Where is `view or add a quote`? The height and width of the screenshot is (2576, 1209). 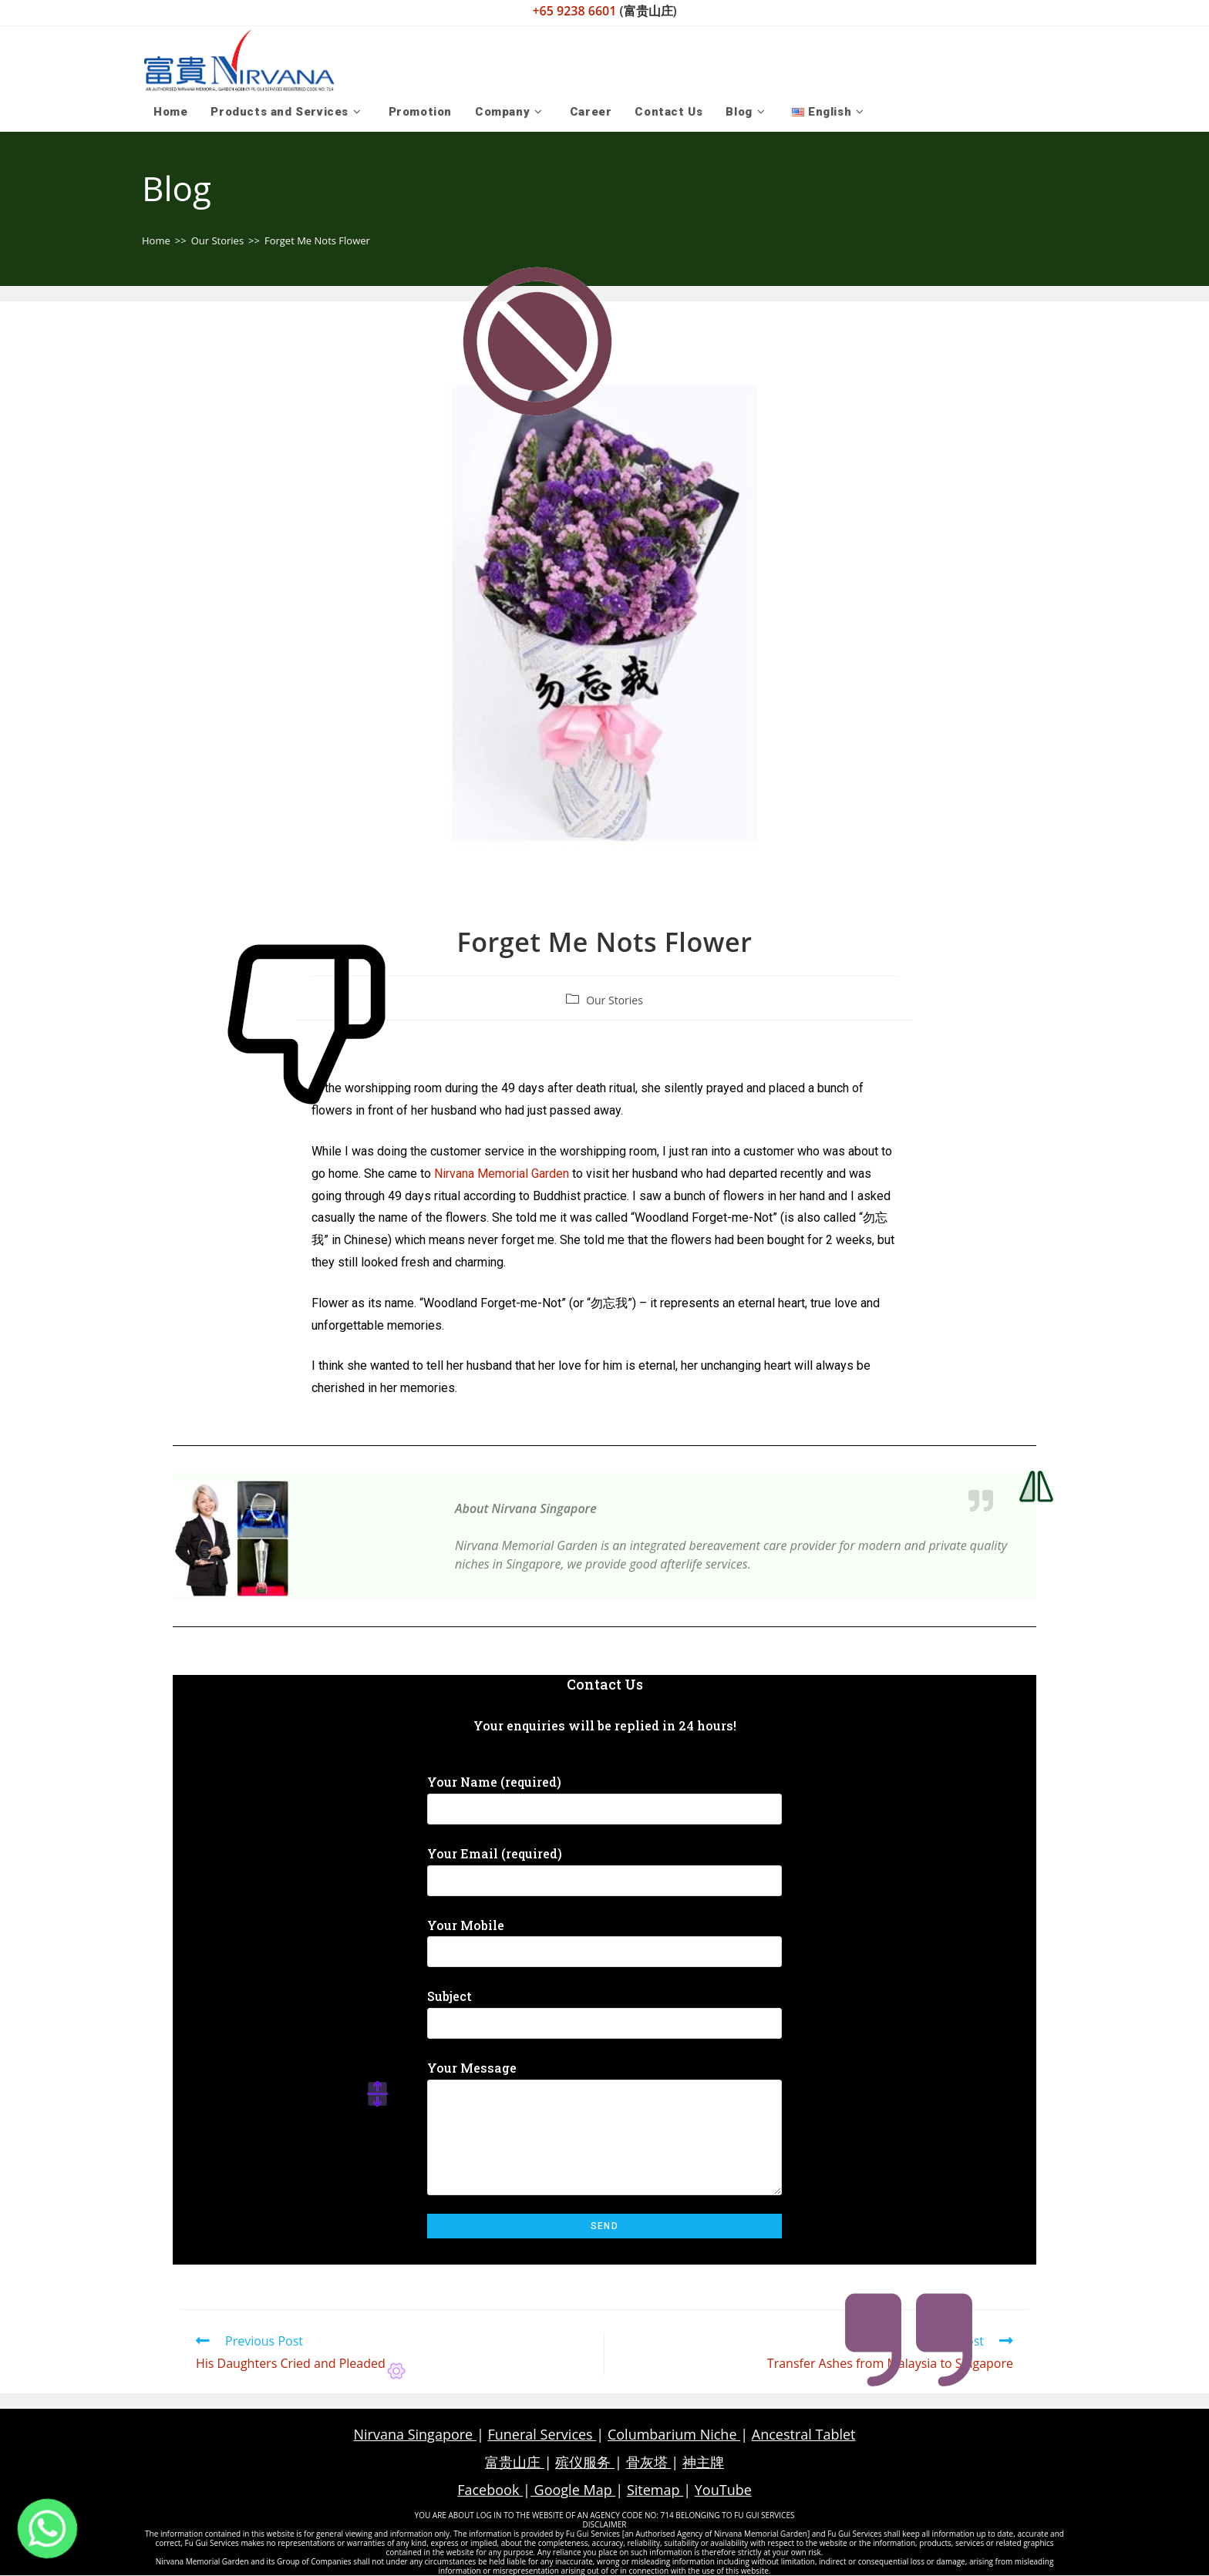
view or add a quote is located at coordinates (908, 2337).